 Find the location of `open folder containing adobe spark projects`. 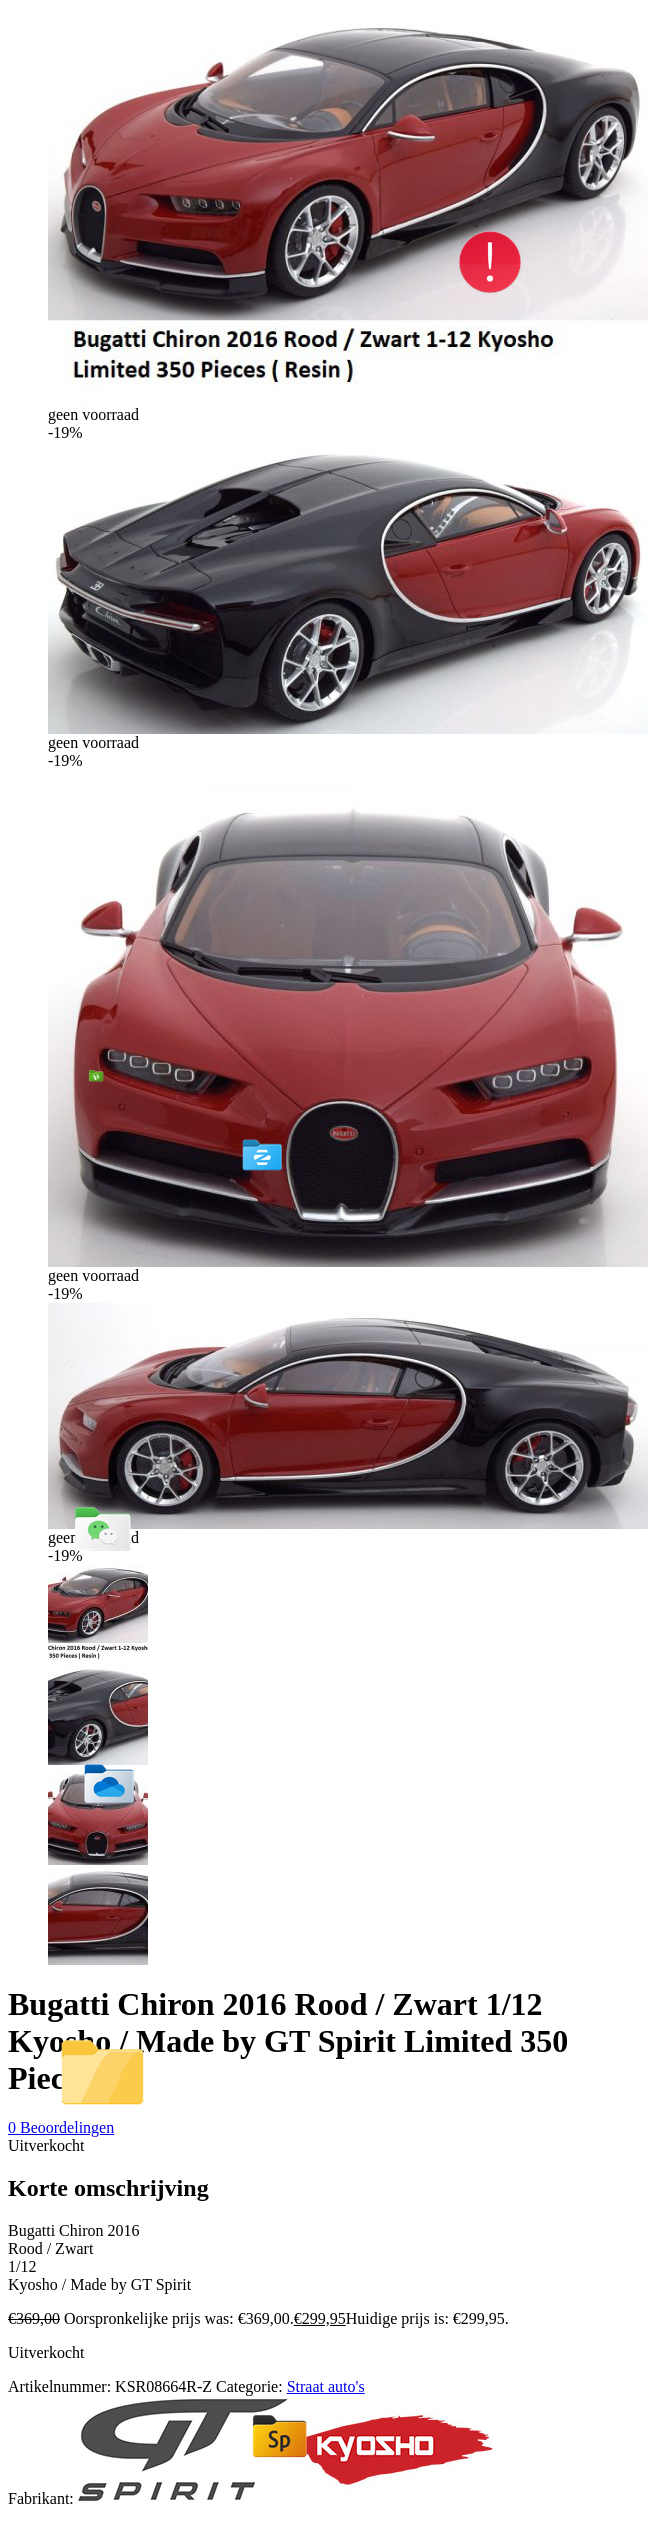

open folder containing adobe spark projects is located at coordinates (279, 2437).